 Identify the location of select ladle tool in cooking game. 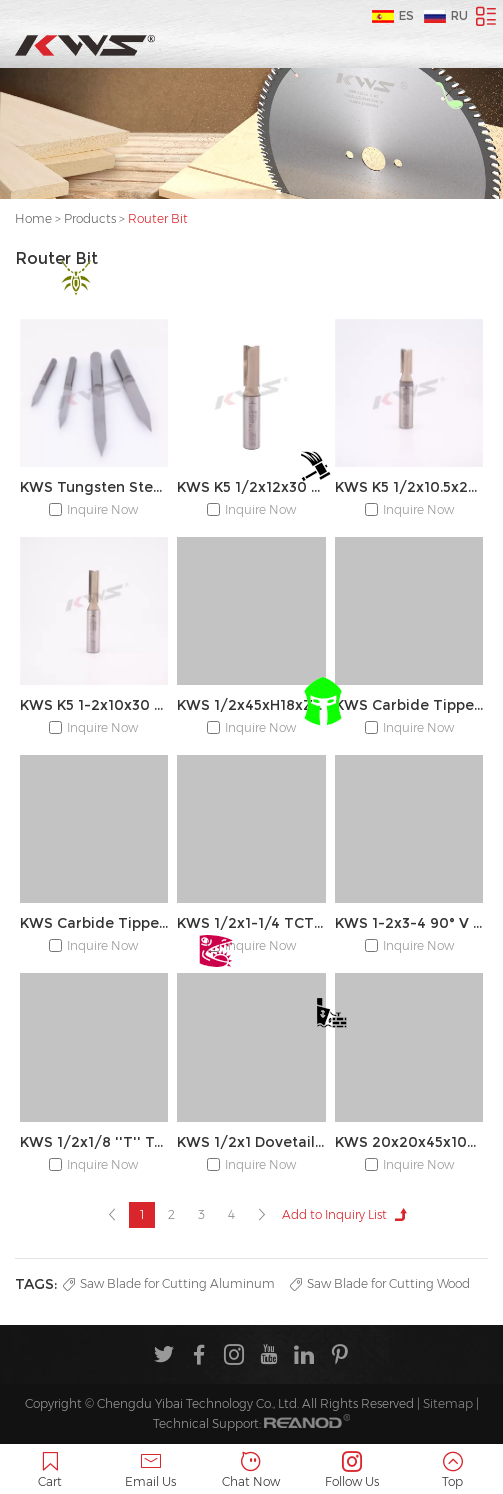
(449, 95).